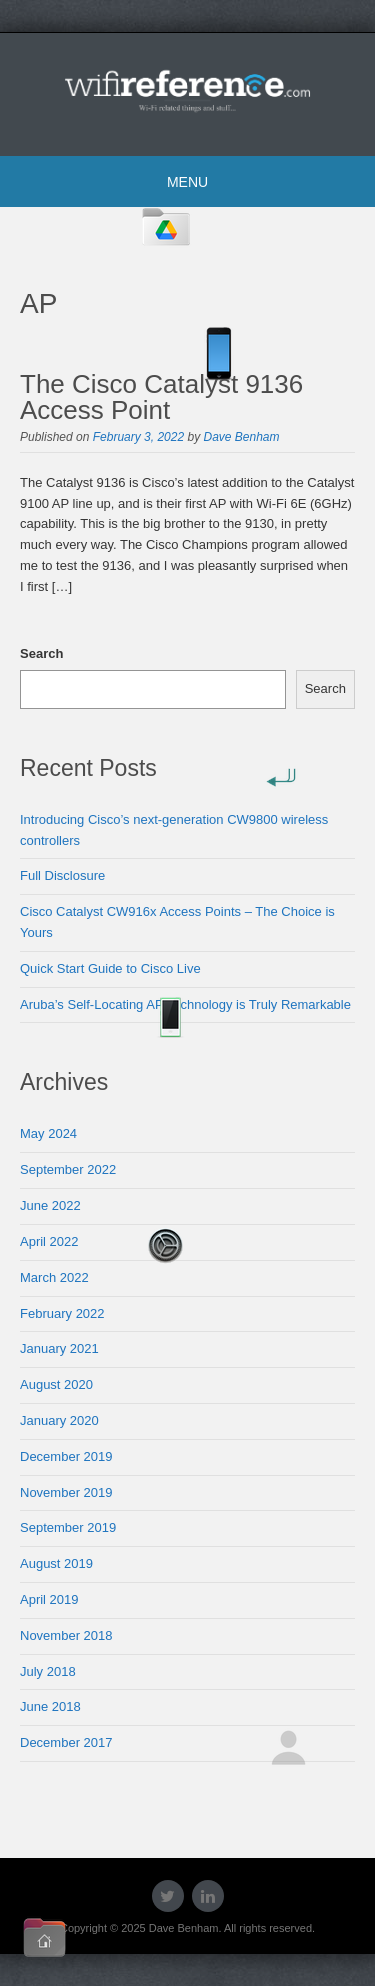 This screenshot has width=375, height=1986. I want to click on iPod Touch device connected to your computer, so click(219, 354).